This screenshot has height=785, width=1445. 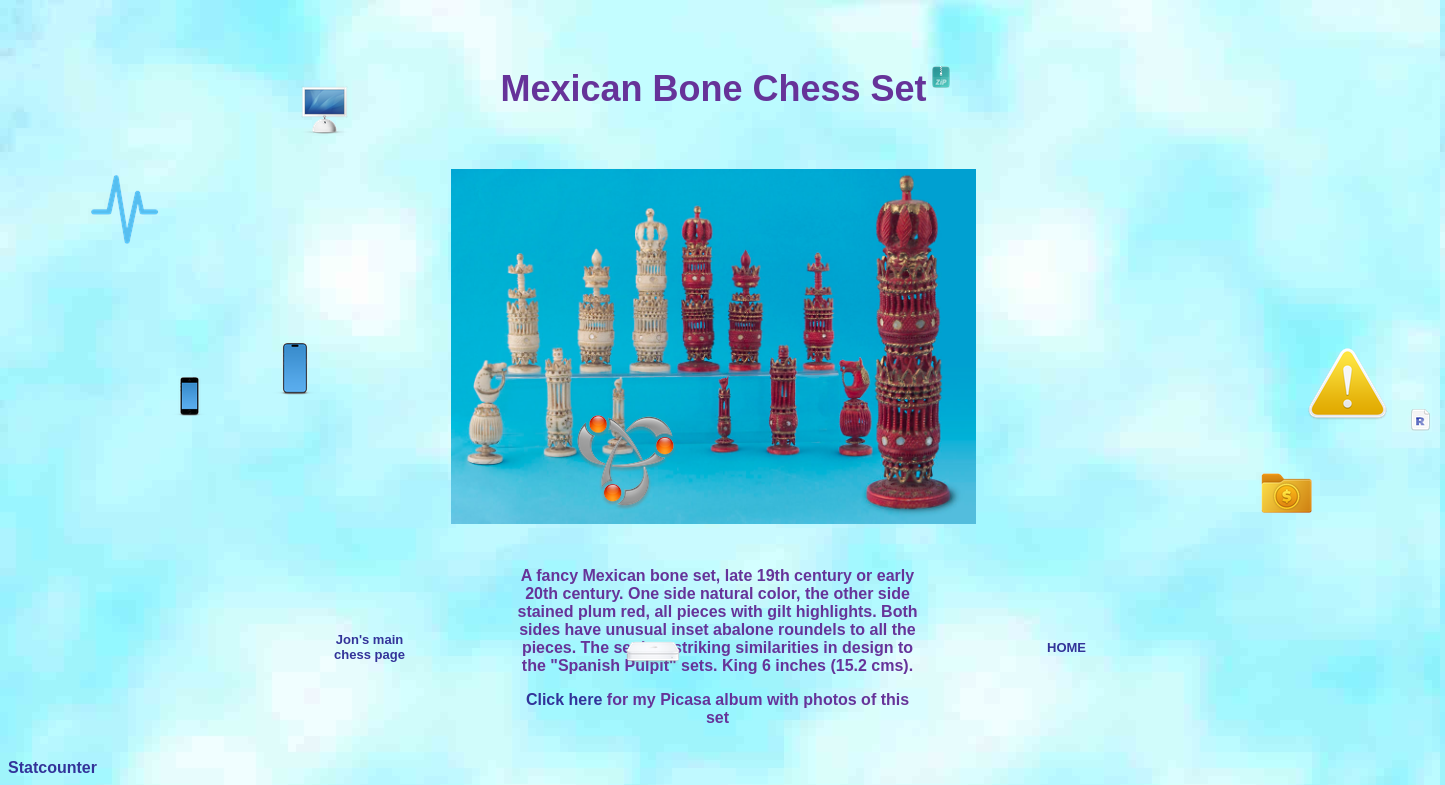 What do you see at coordinates (324, 108) in the screenshot?
I see `represents an imac g4 device in system settings` at bounding box center [324, 108].